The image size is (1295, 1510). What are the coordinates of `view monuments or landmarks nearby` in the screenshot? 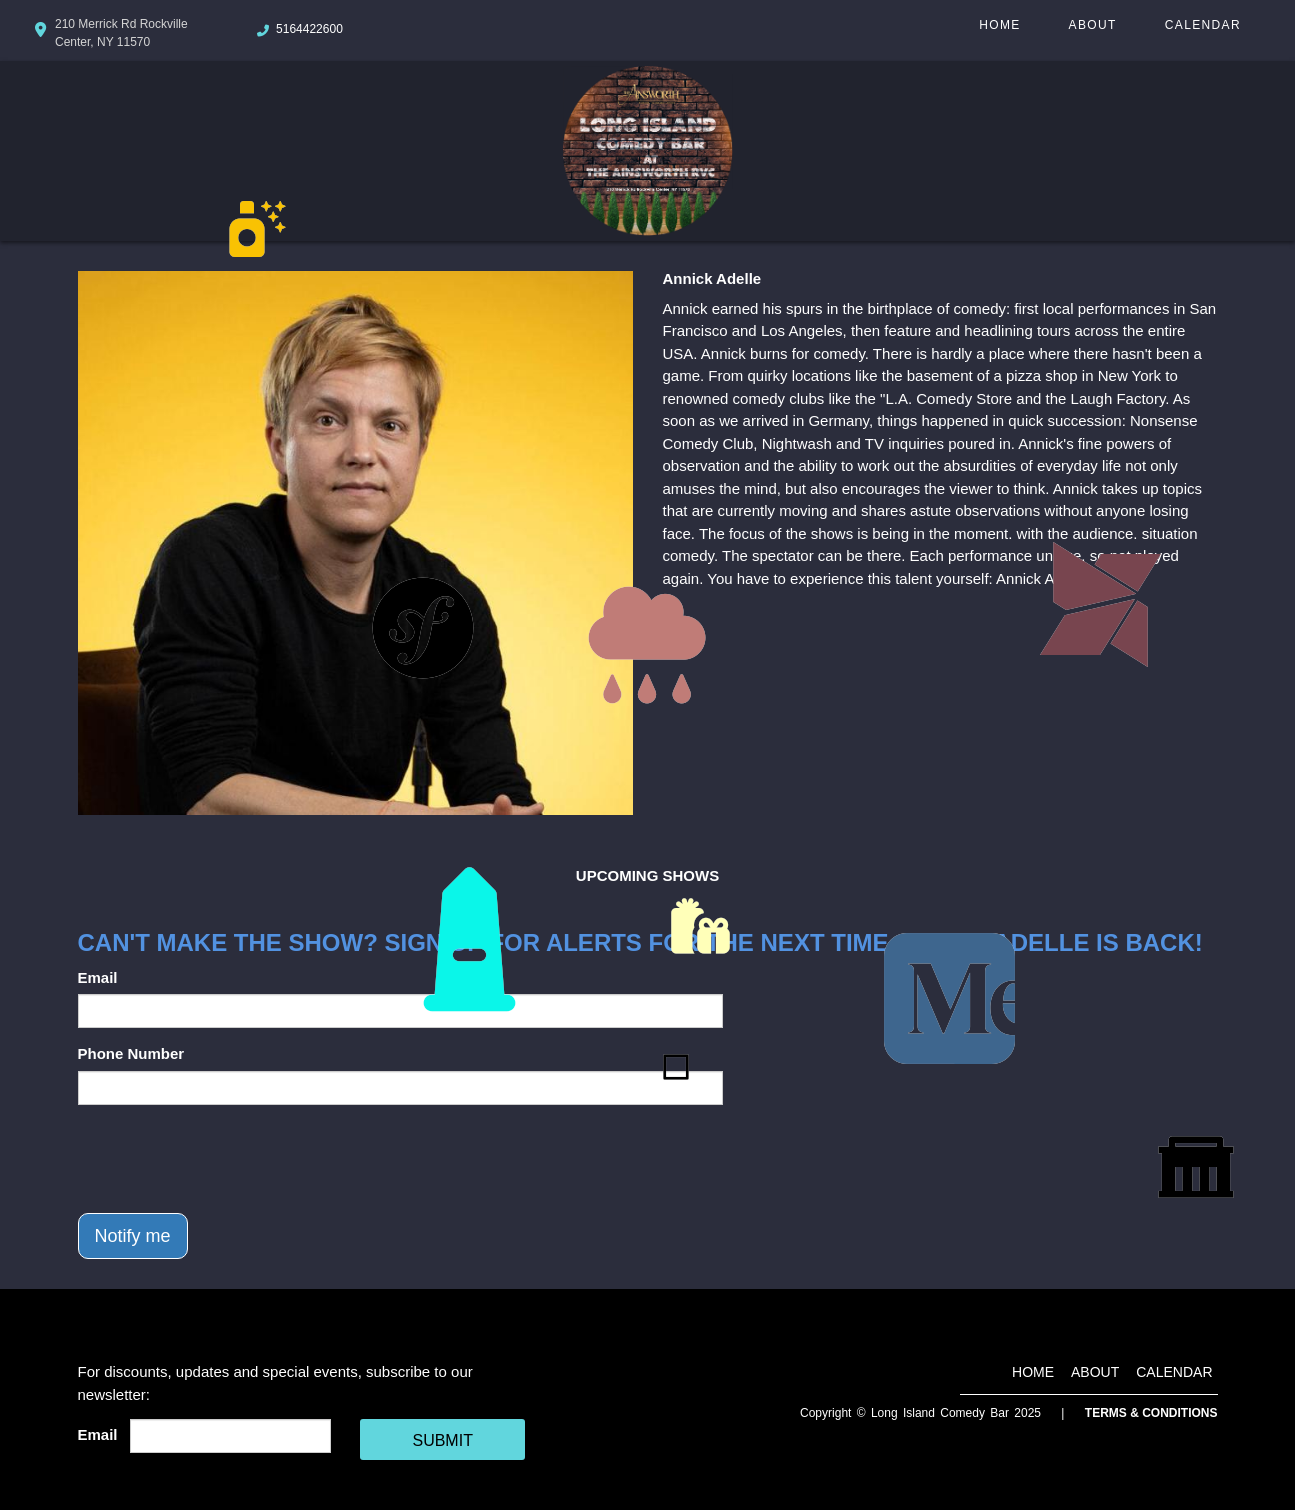 It's located at (469, 944).